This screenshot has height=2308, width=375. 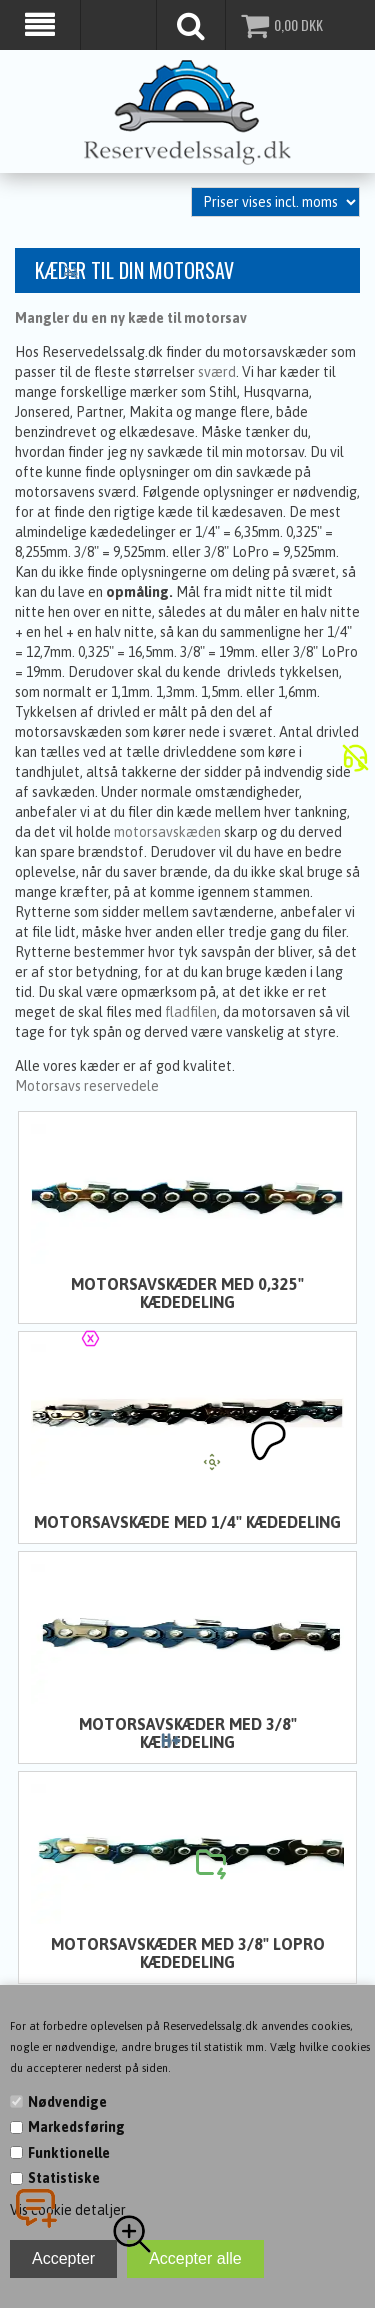 What do you see at coordinates (170, 1740) in the screenshot?
I see `indicates H+ (HSPA+) mobile network connection` at bounding box center [170, 1740].